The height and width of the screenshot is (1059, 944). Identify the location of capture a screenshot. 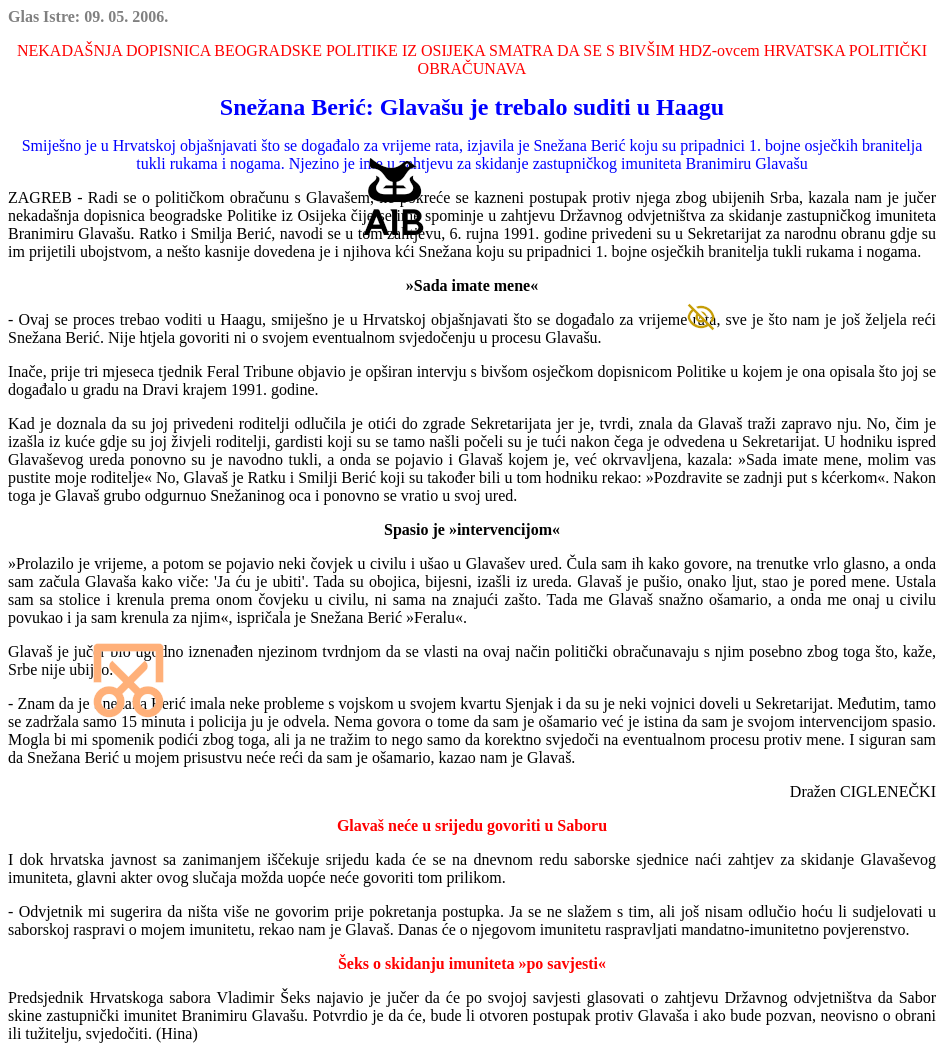
(128, 678).